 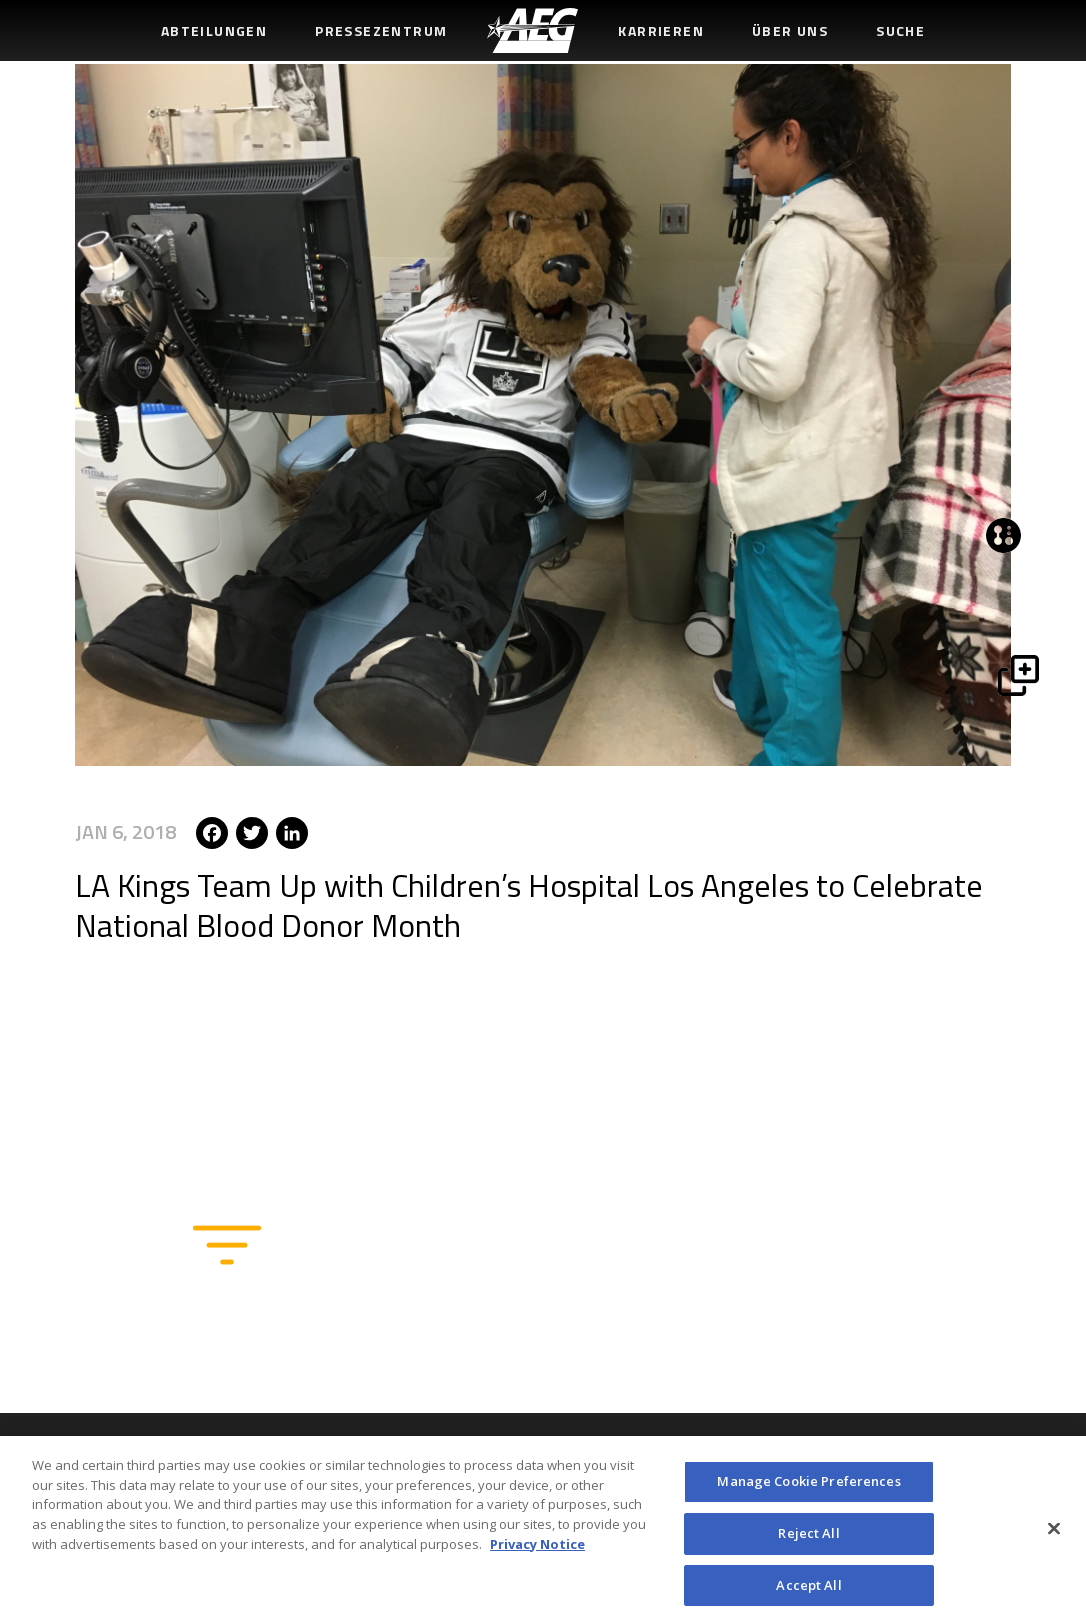 What do you see at coordinates (1003, 535) in the screenshot?
I see `indicates a draft pull request in your activity feed` at bounding box center [1003, 535].